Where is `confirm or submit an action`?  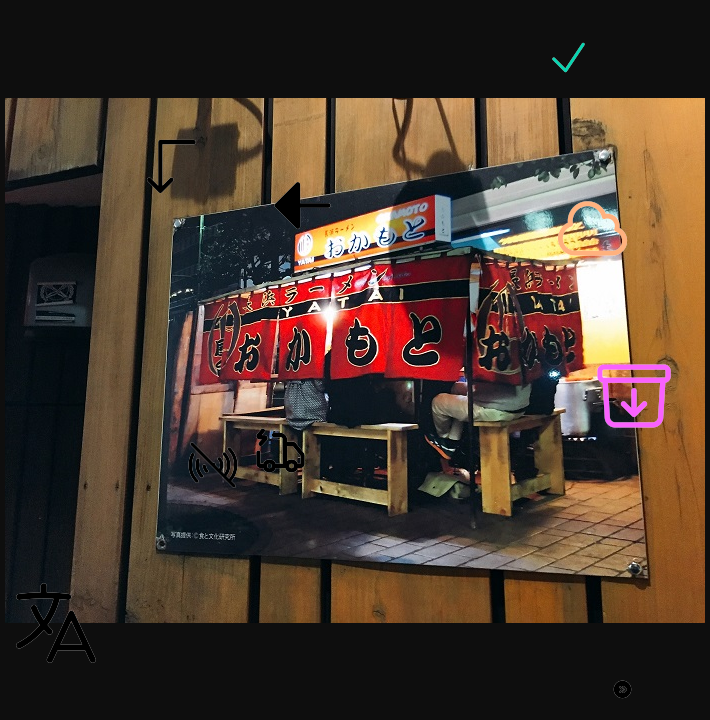 confirm or submit an action is located at coordinates (568, 57).